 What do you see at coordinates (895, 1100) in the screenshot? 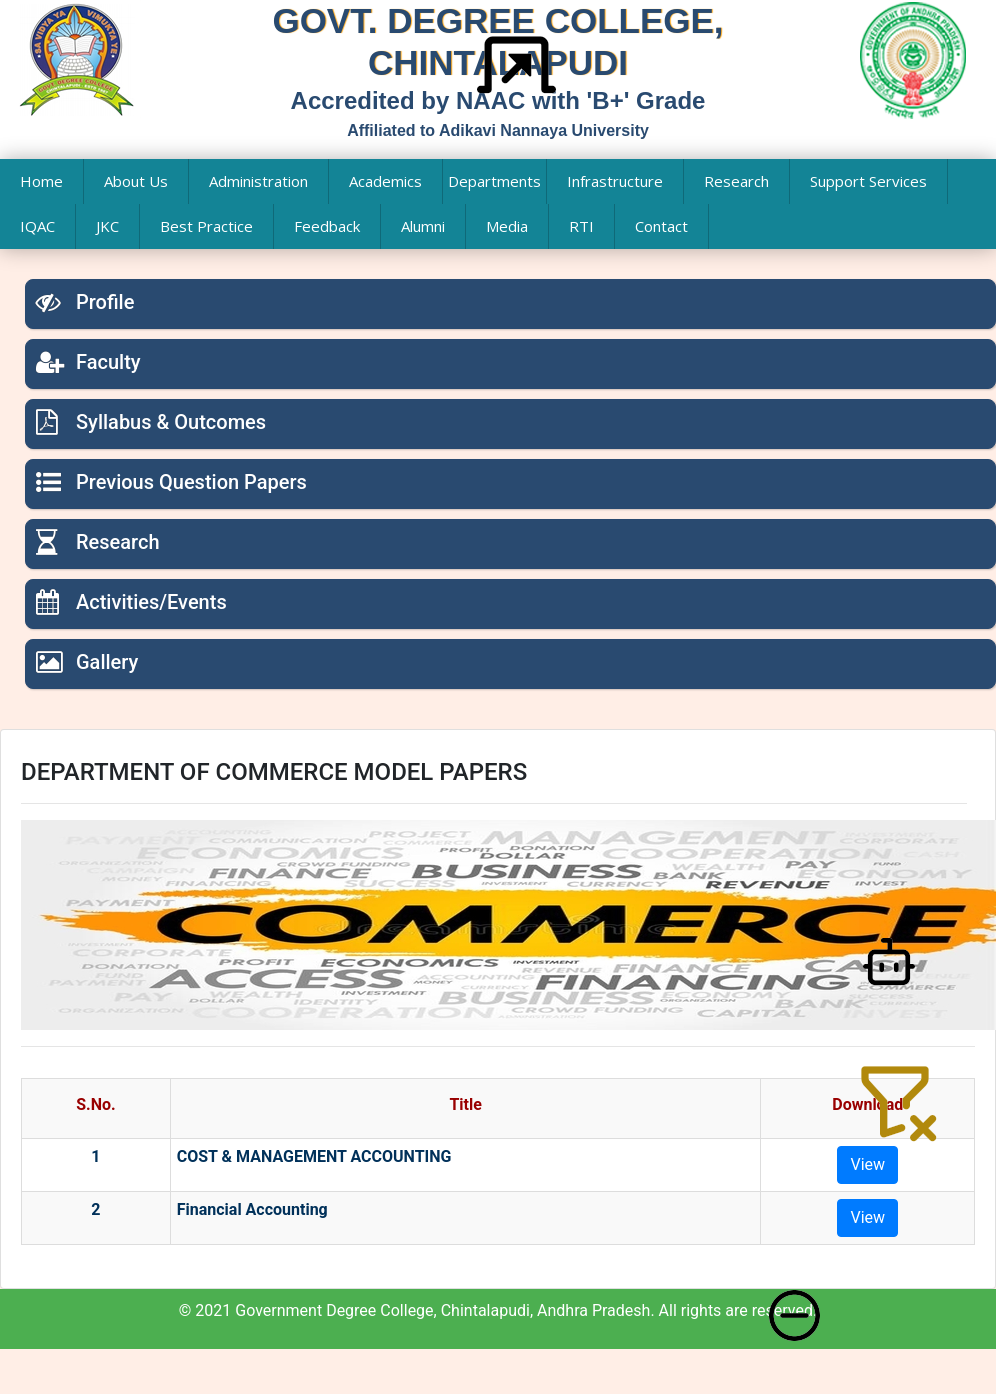
I see `clear all active filters` at bounding box center [895, 1100].